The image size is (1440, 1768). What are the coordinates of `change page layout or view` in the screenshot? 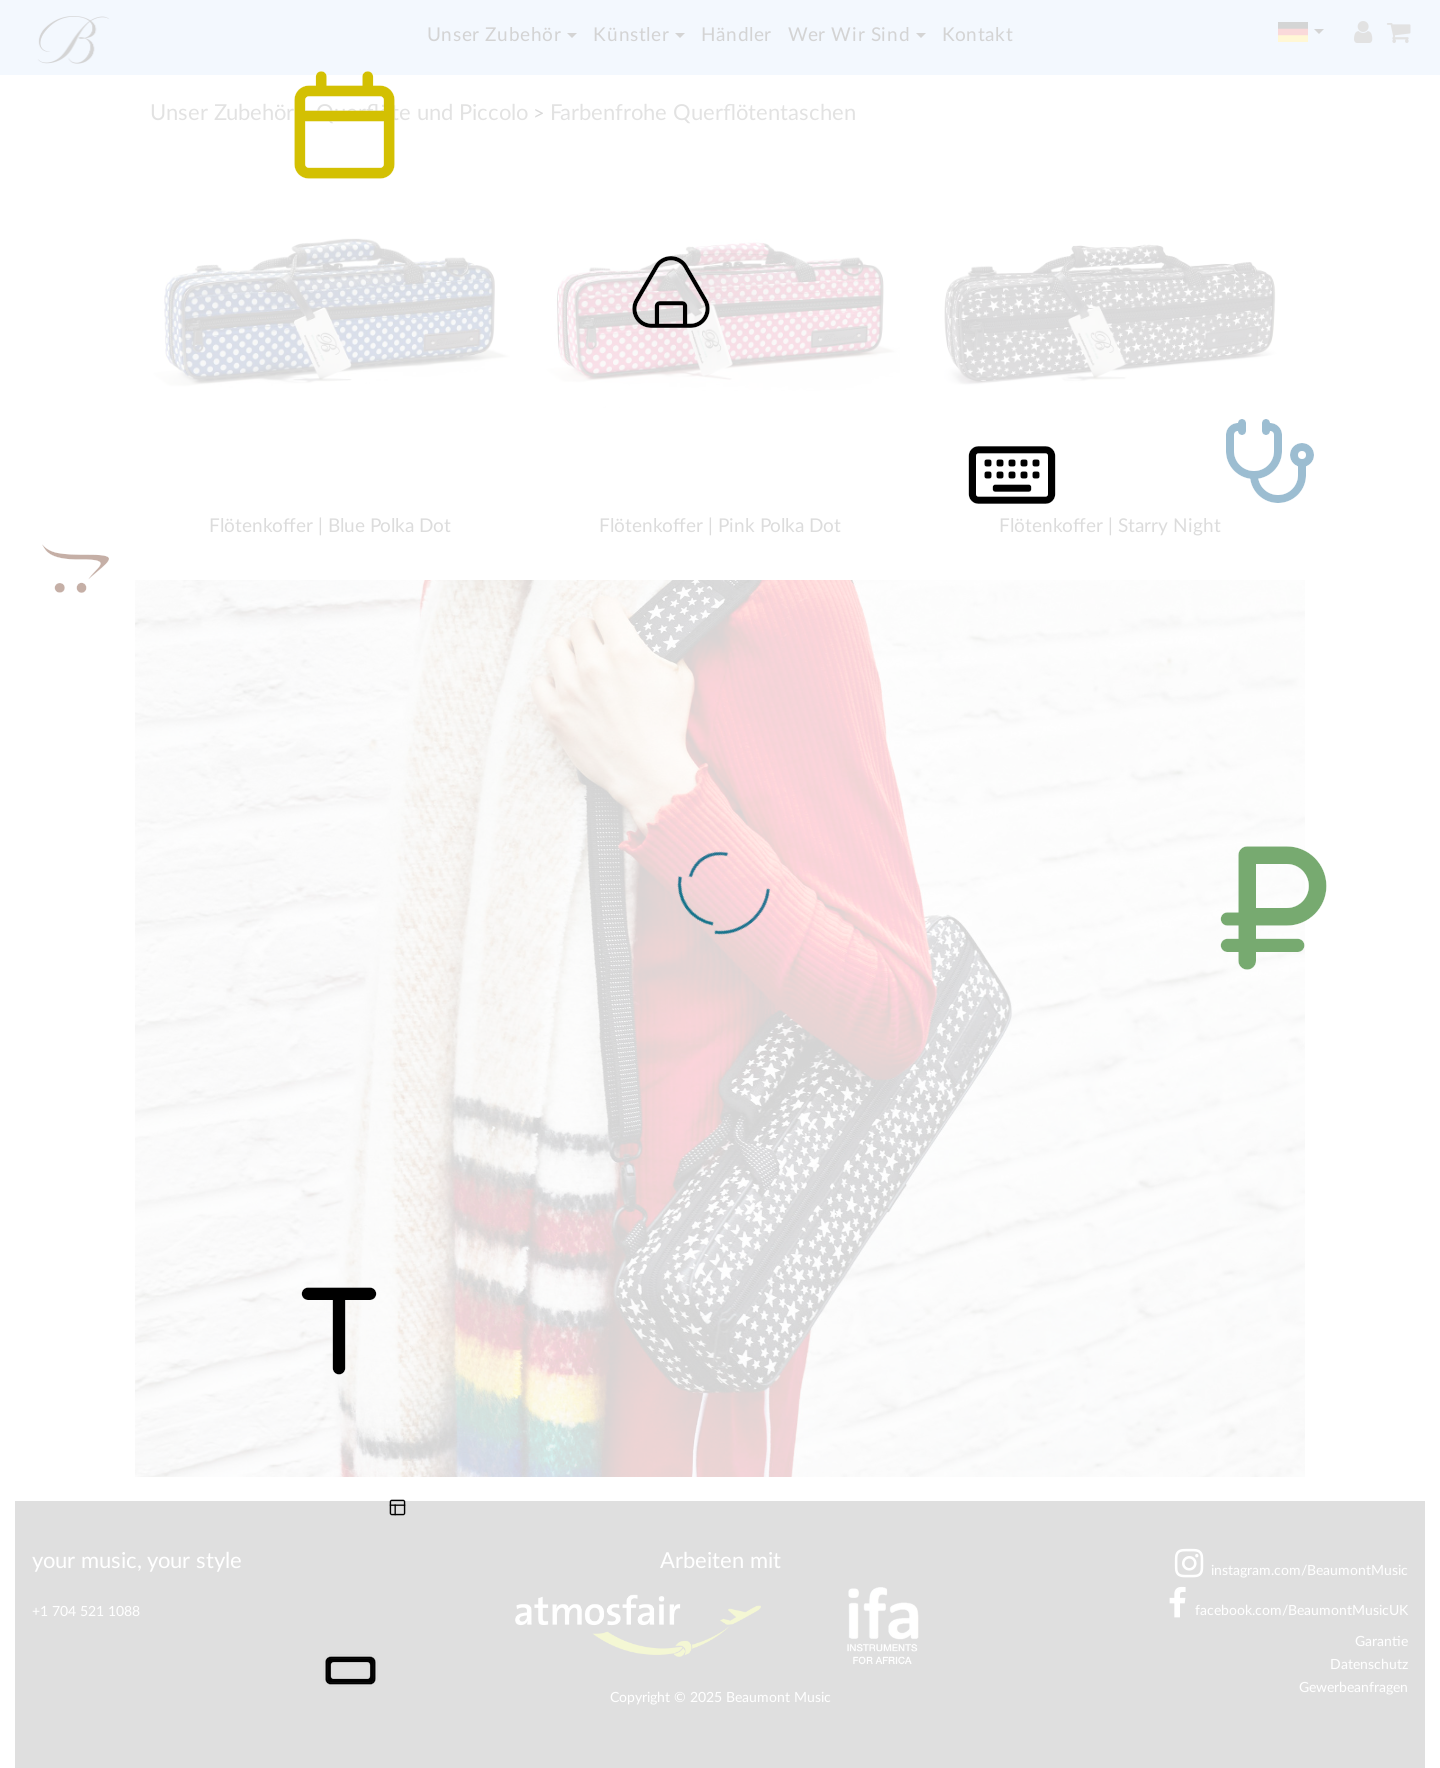 It's located at (397, 1507).